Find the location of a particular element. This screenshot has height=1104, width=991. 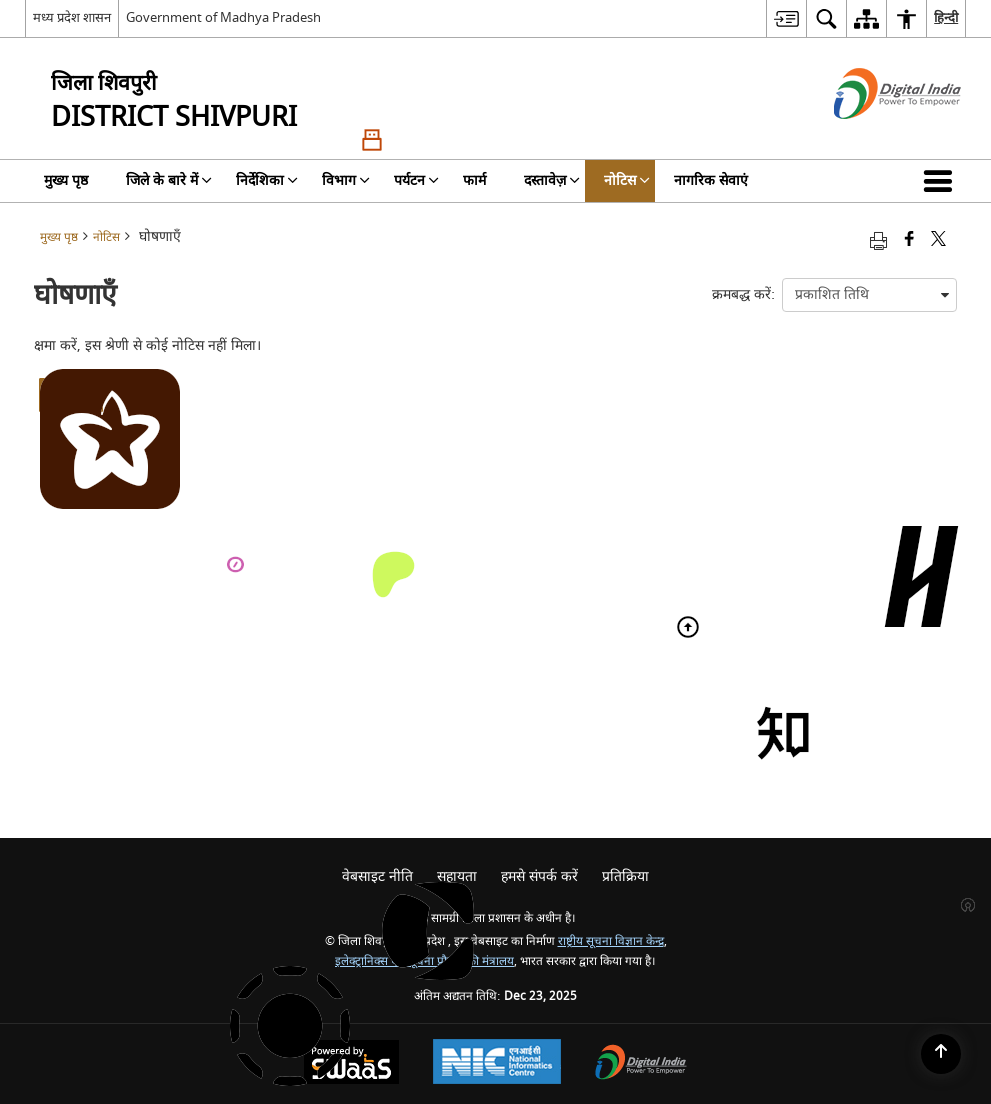

open source initiative logo is located at coordinates (968, 905).